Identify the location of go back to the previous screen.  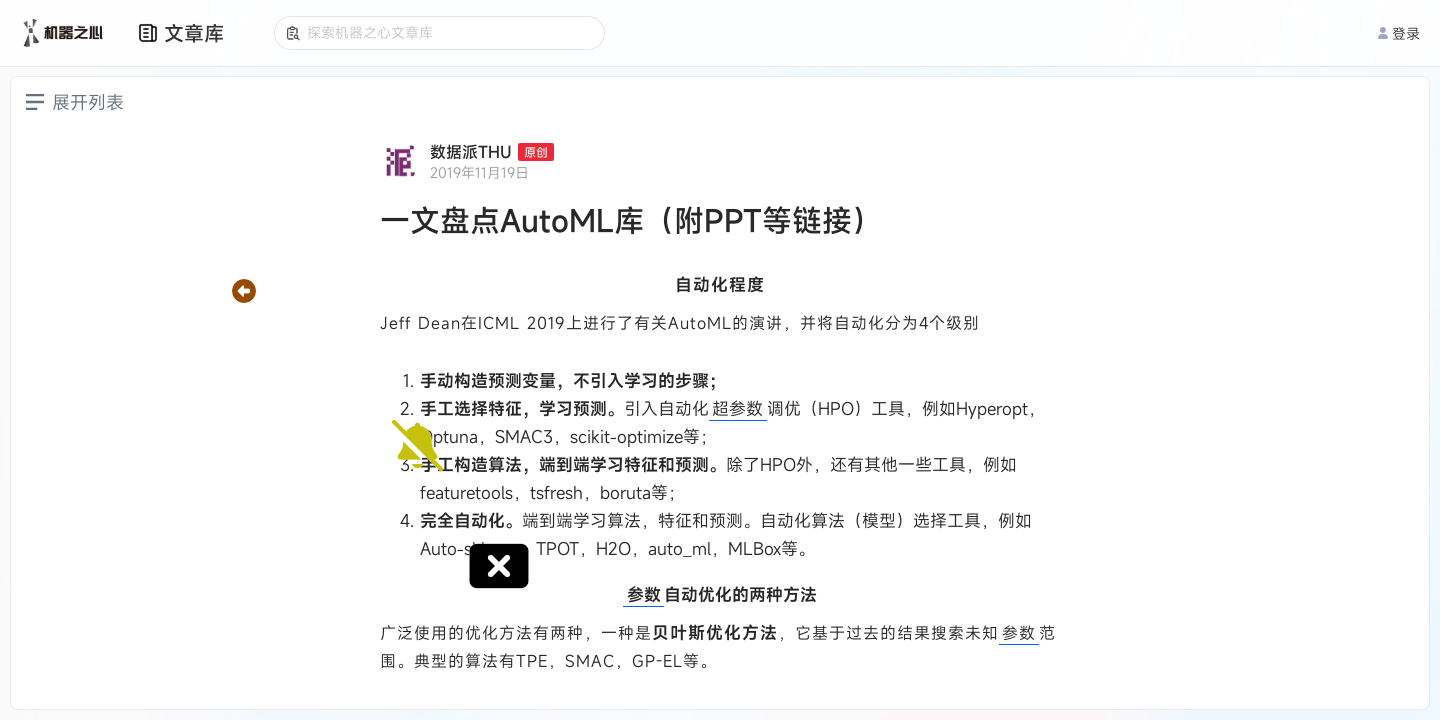
(244, 291).